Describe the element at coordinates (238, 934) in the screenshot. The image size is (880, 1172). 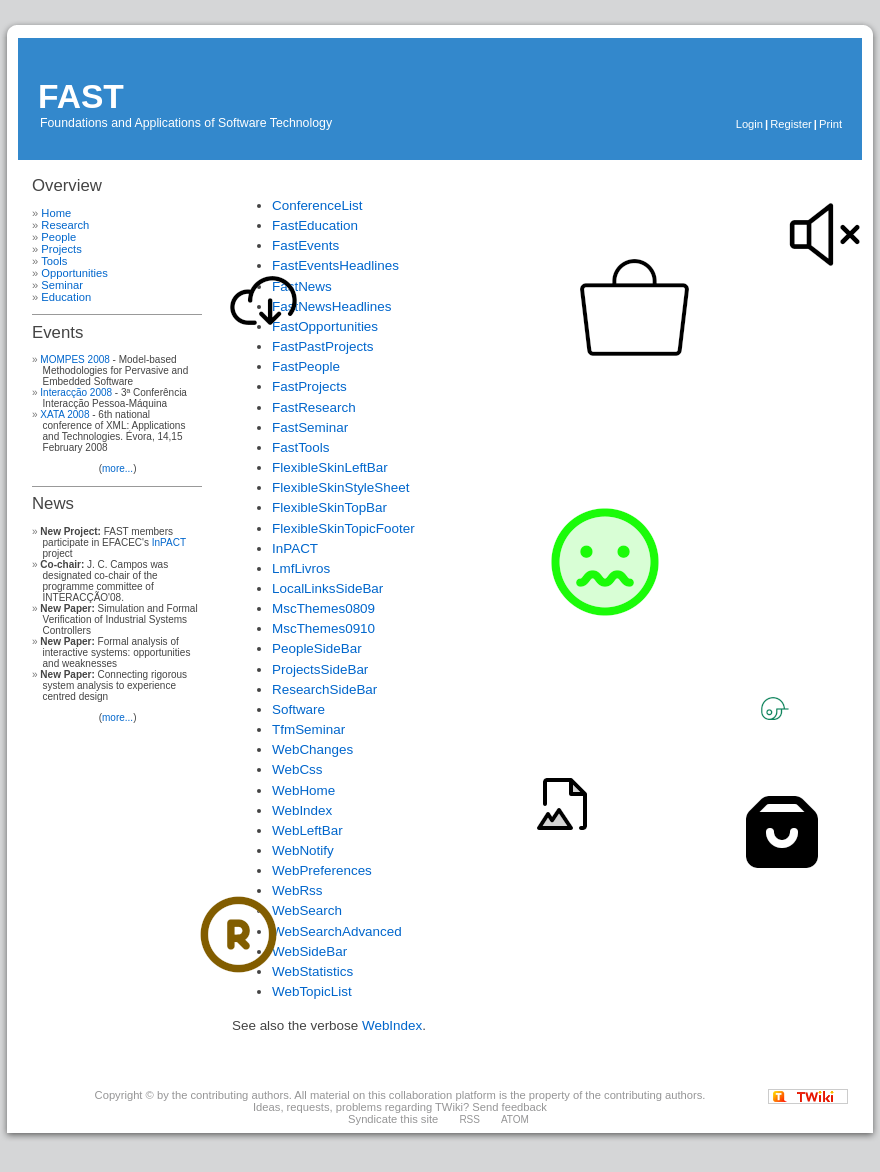
I see `indicates a registered trademark` at that location.